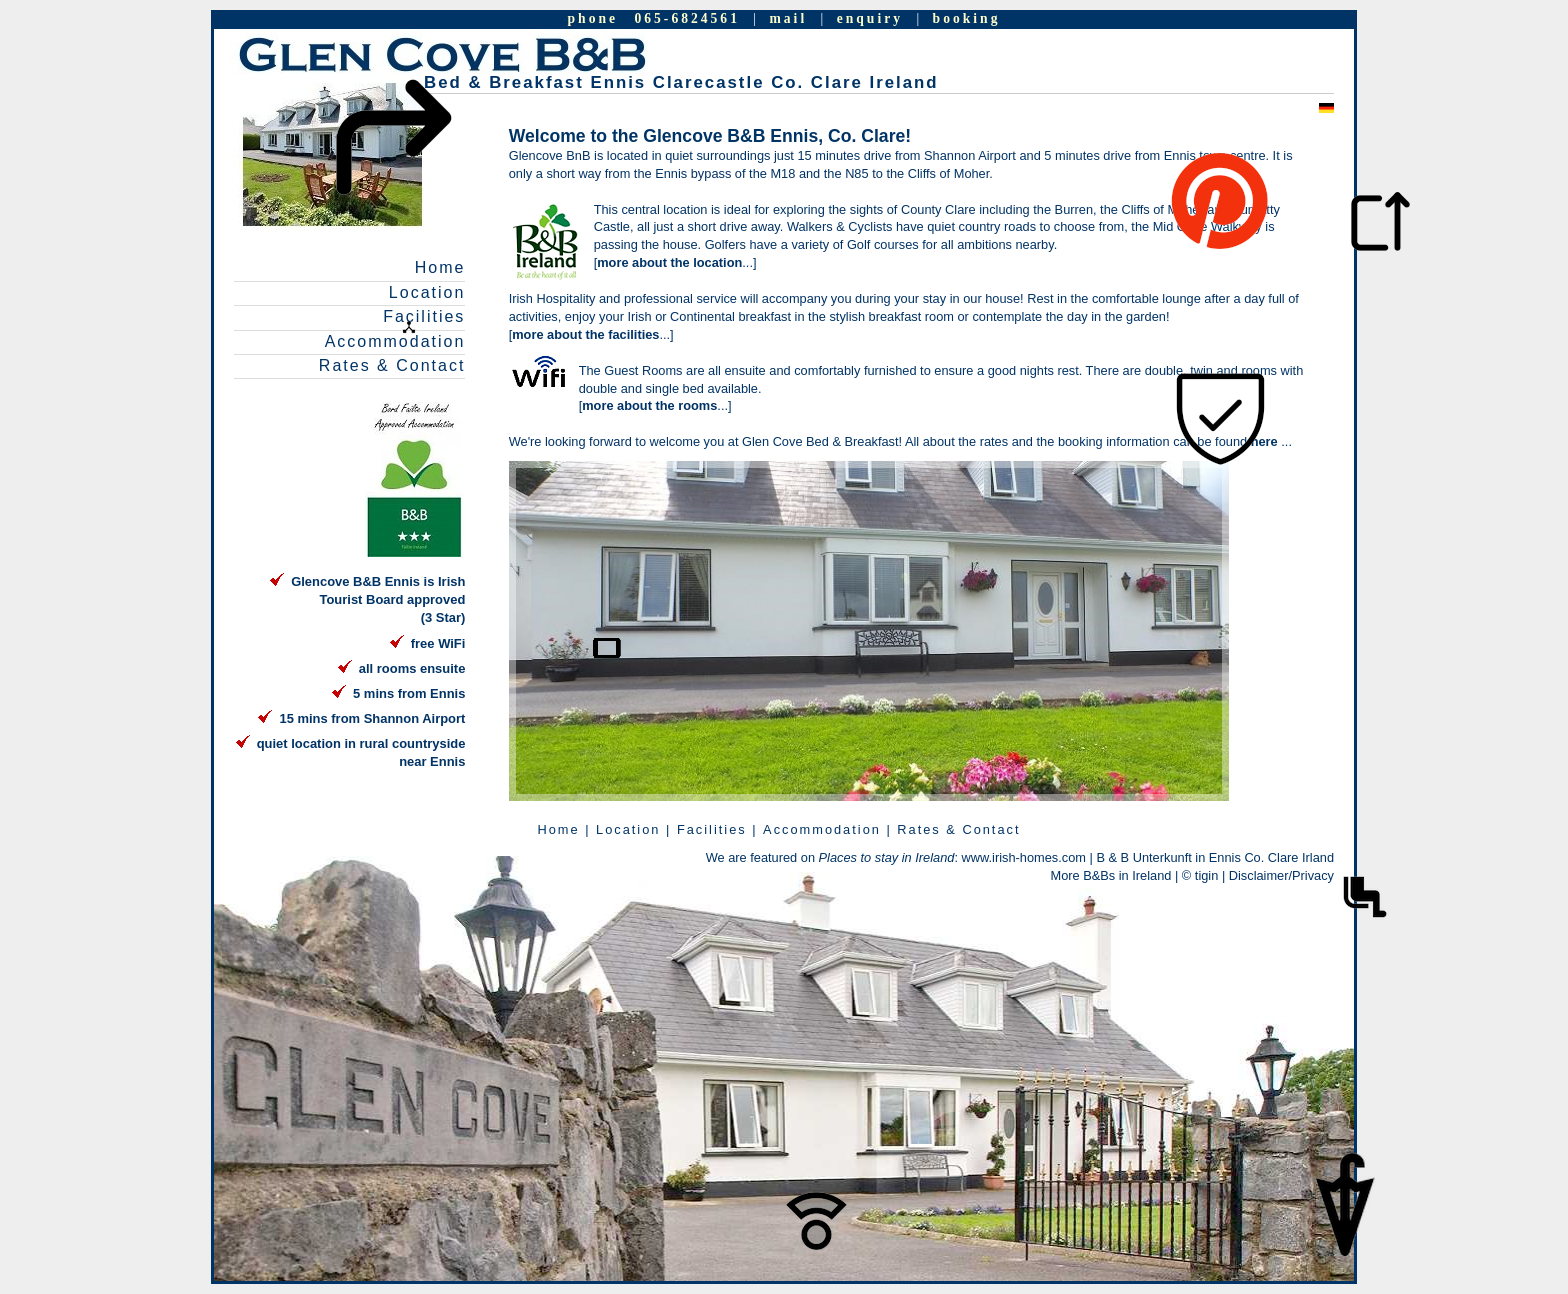 This screenshot has height=1294, width=1568. Describe the element at coordinates (1364, 897) in the screenshot. I see `standard legroom seat selection` at that location.